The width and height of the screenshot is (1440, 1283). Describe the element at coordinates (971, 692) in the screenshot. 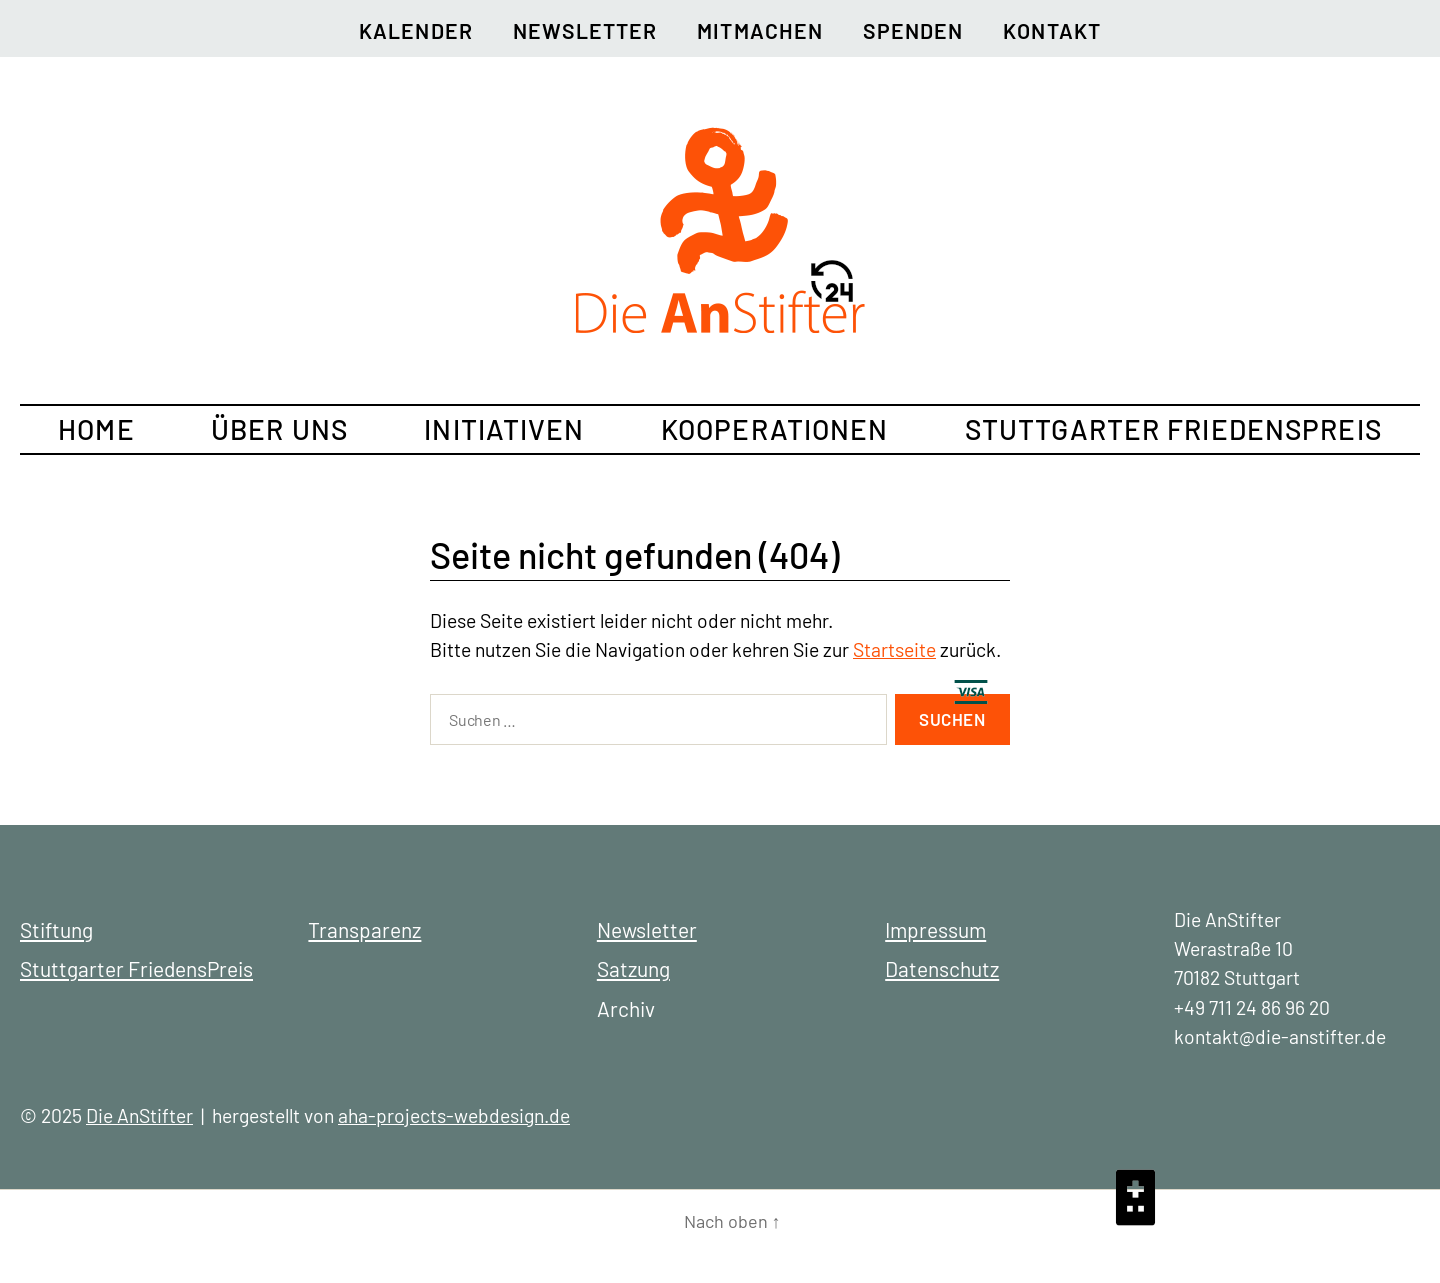

I see `visa card accepted as payment method` at that location.